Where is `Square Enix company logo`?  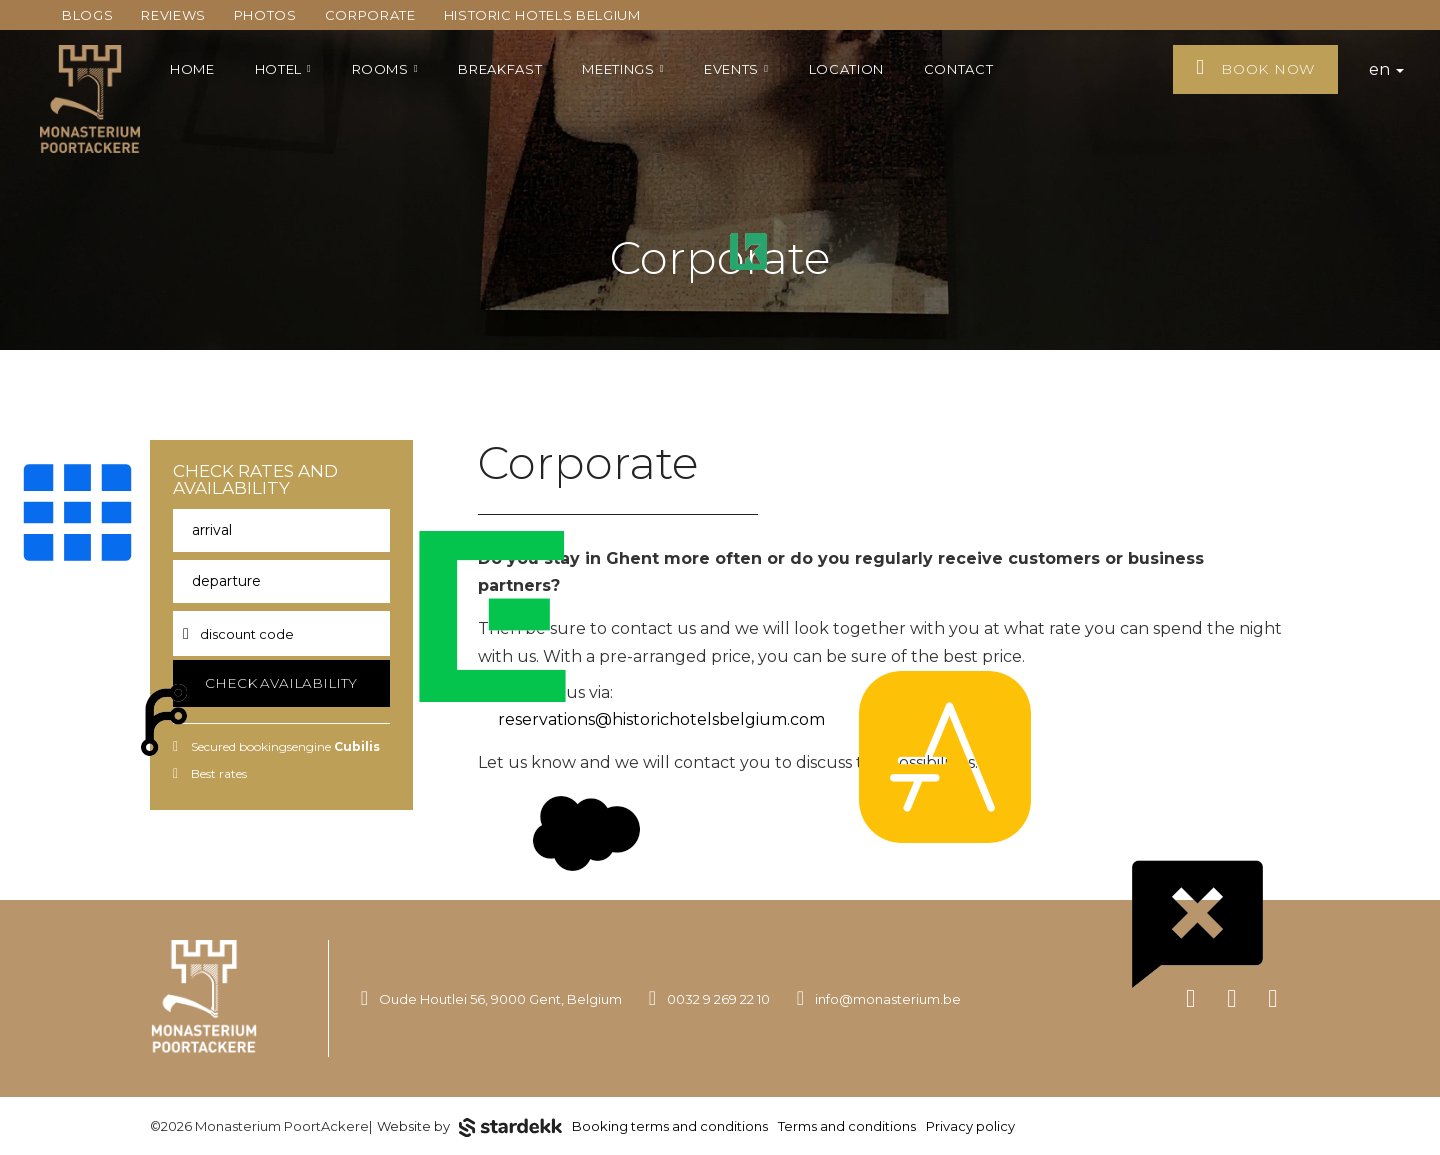
Square Enix company logo is located at coordinates (492, 616).